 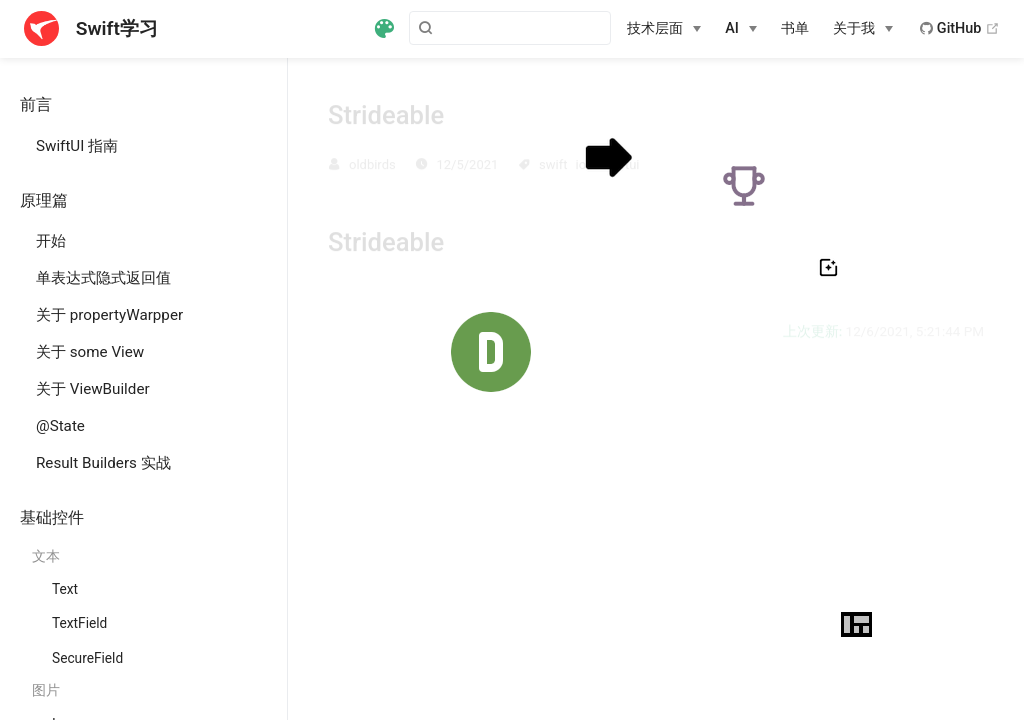 What do you see at coordinates (744, 185) in the screenshot?
I see `view achievements or awards` at bounding box center [744, 185].